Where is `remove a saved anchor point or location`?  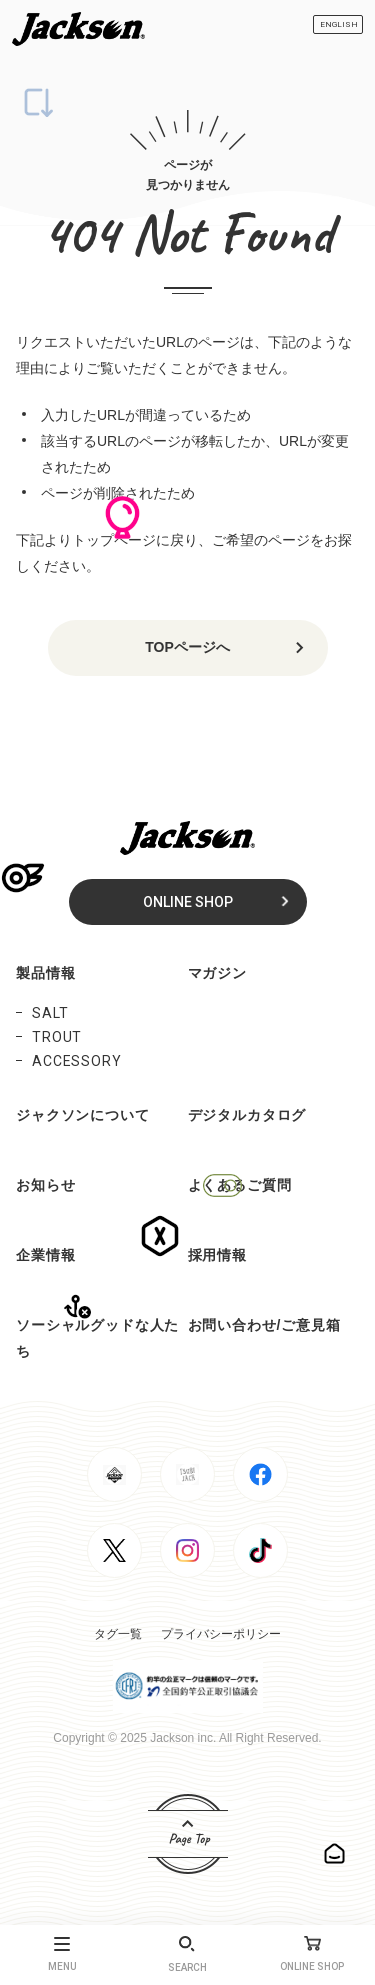
remove a saved anchor point or location is located at coordinates (77, 1306).